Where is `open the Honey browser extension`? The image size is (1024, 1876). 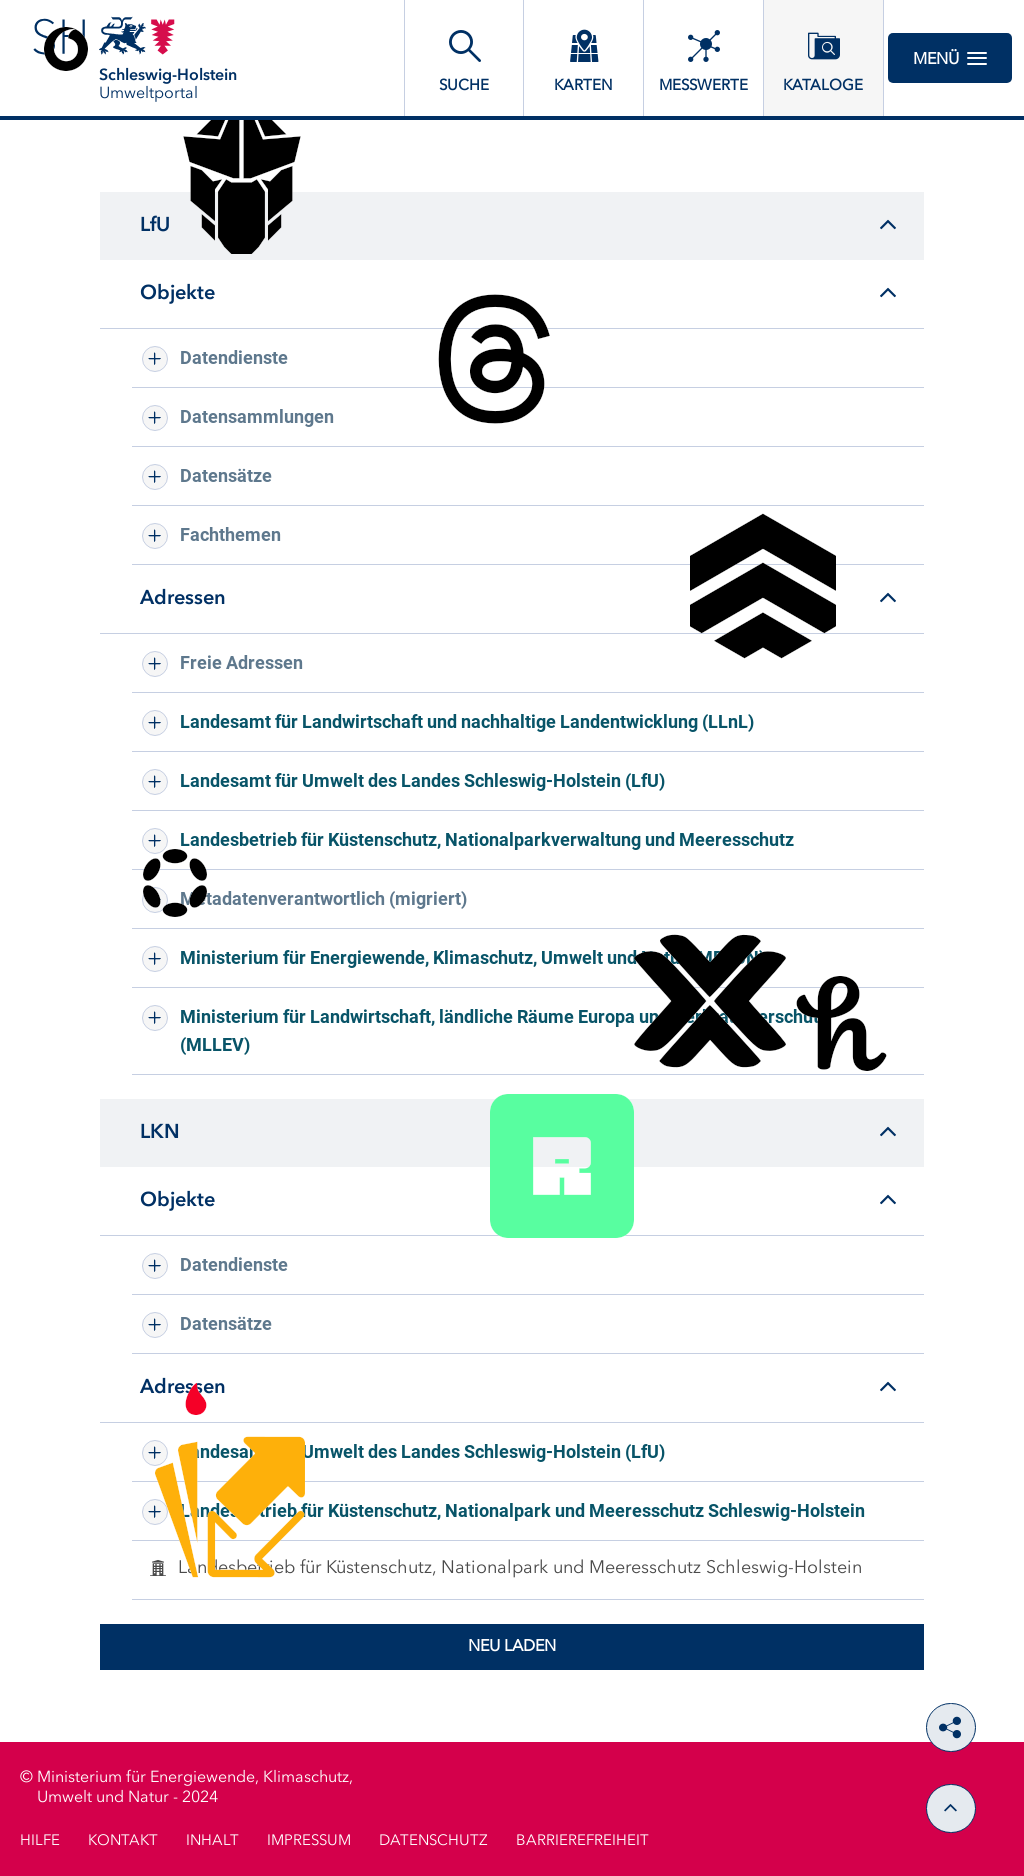
open the Honey browser extension is located at coordinates (841, 1023).